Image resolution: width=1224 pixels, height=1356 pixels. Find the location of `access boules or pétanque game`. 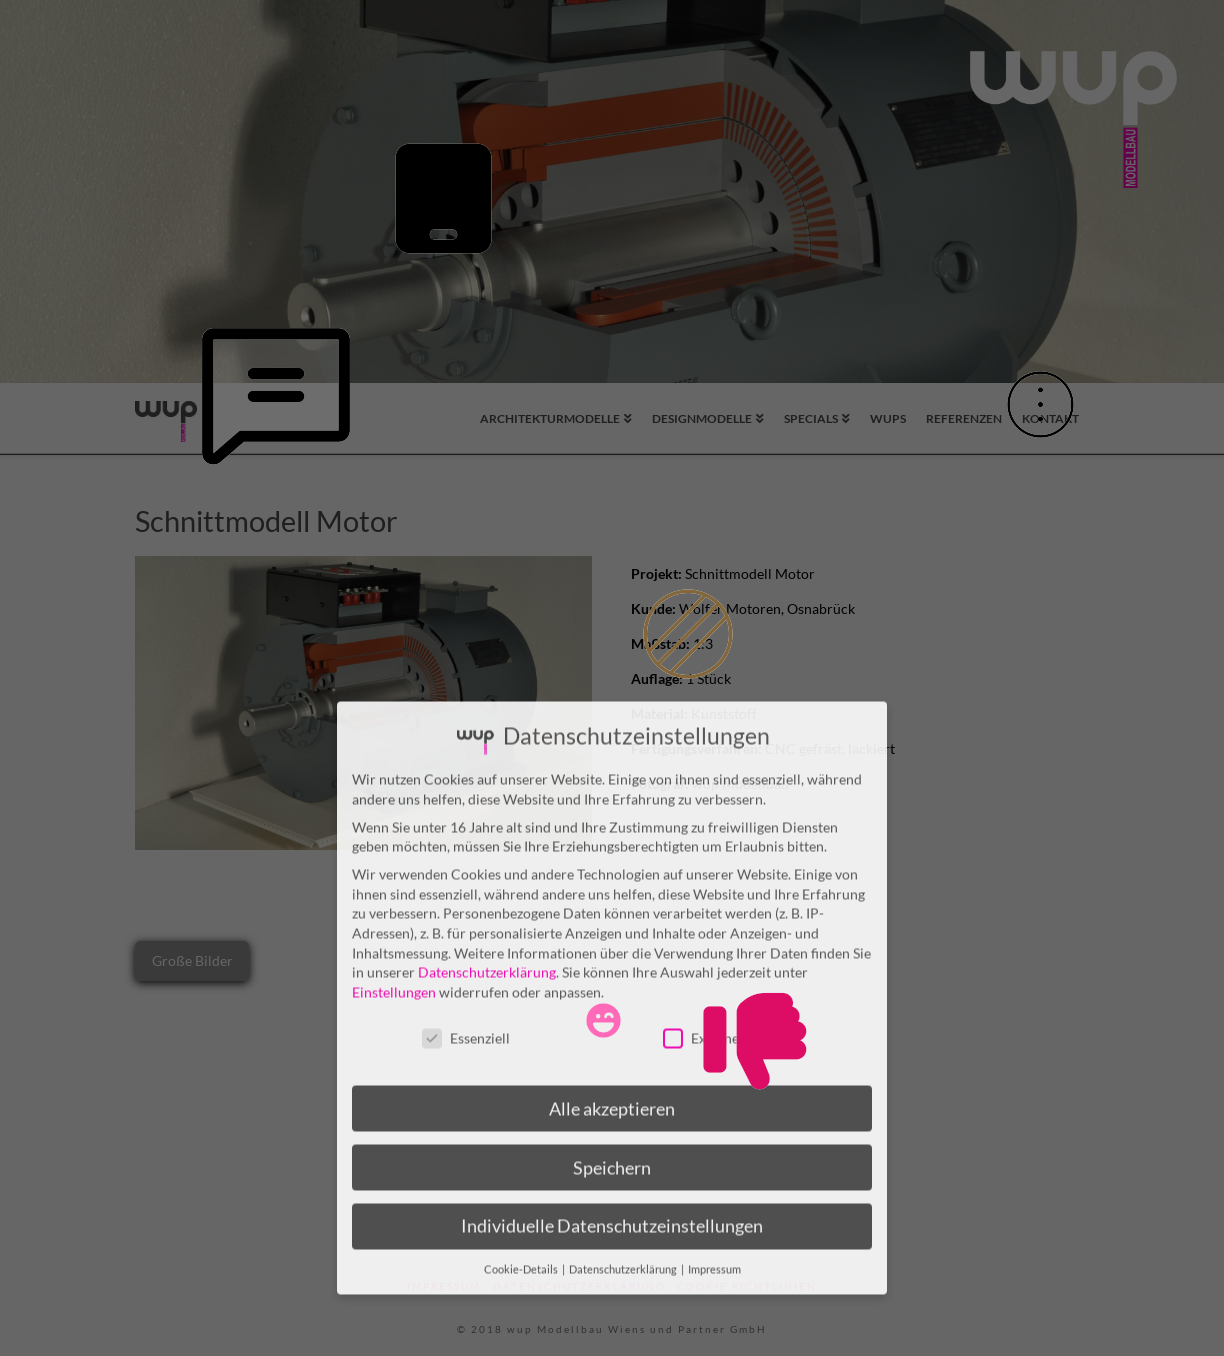

access boules or pétanque game is located at coordinates (688, 634).